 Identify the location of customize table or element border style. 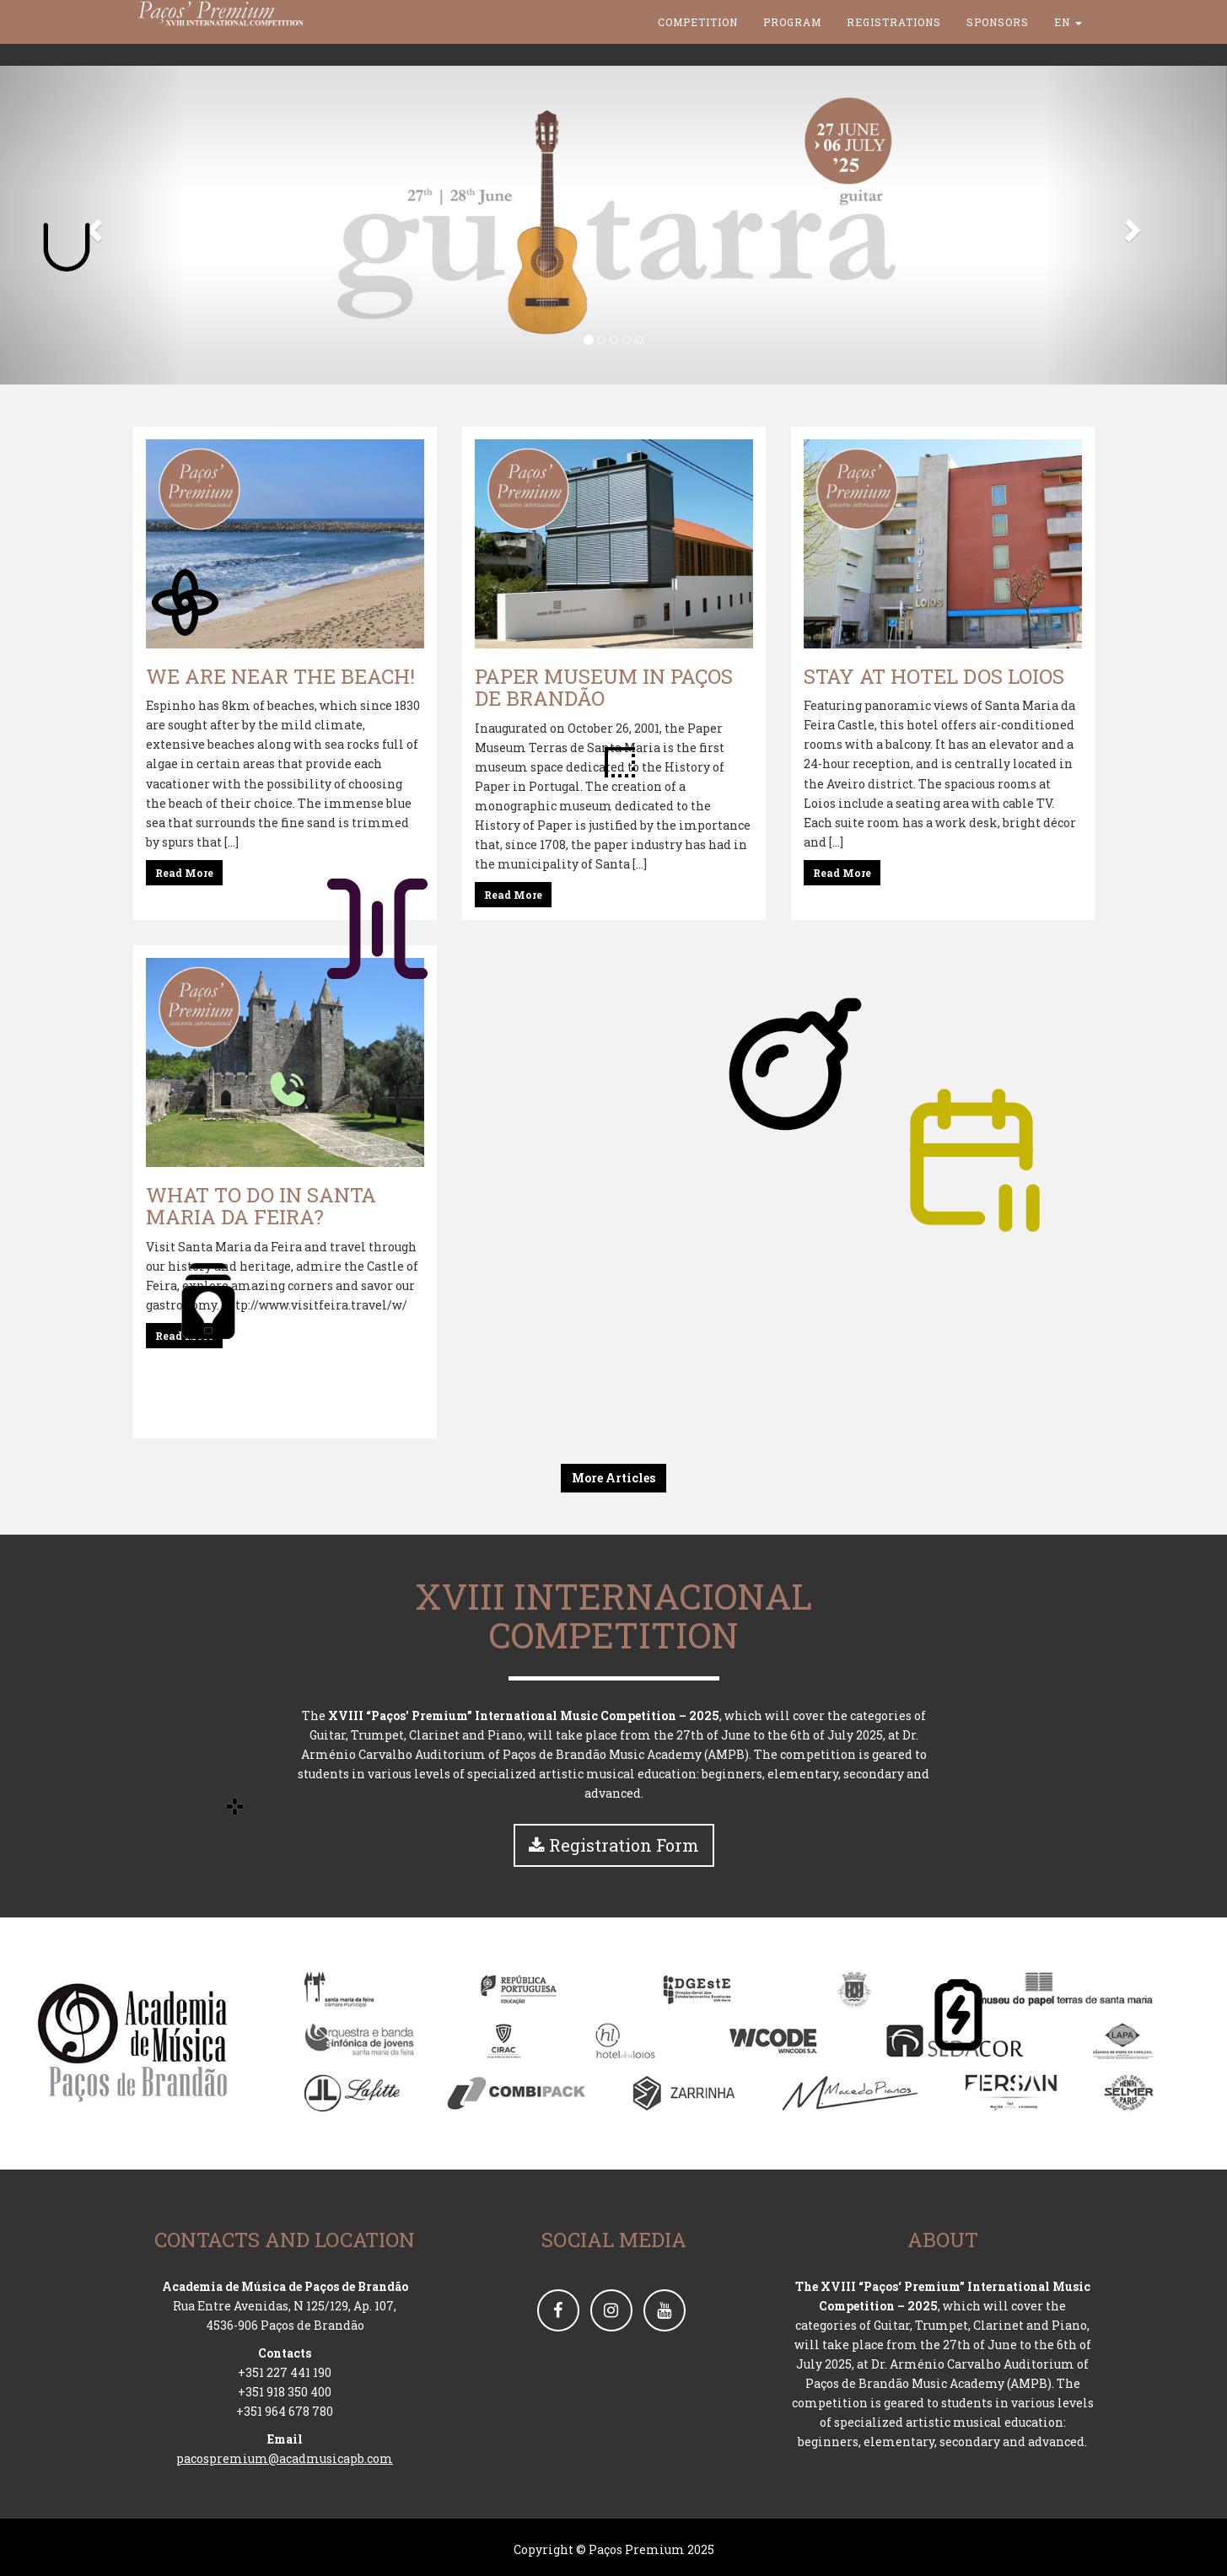
(620, 762).